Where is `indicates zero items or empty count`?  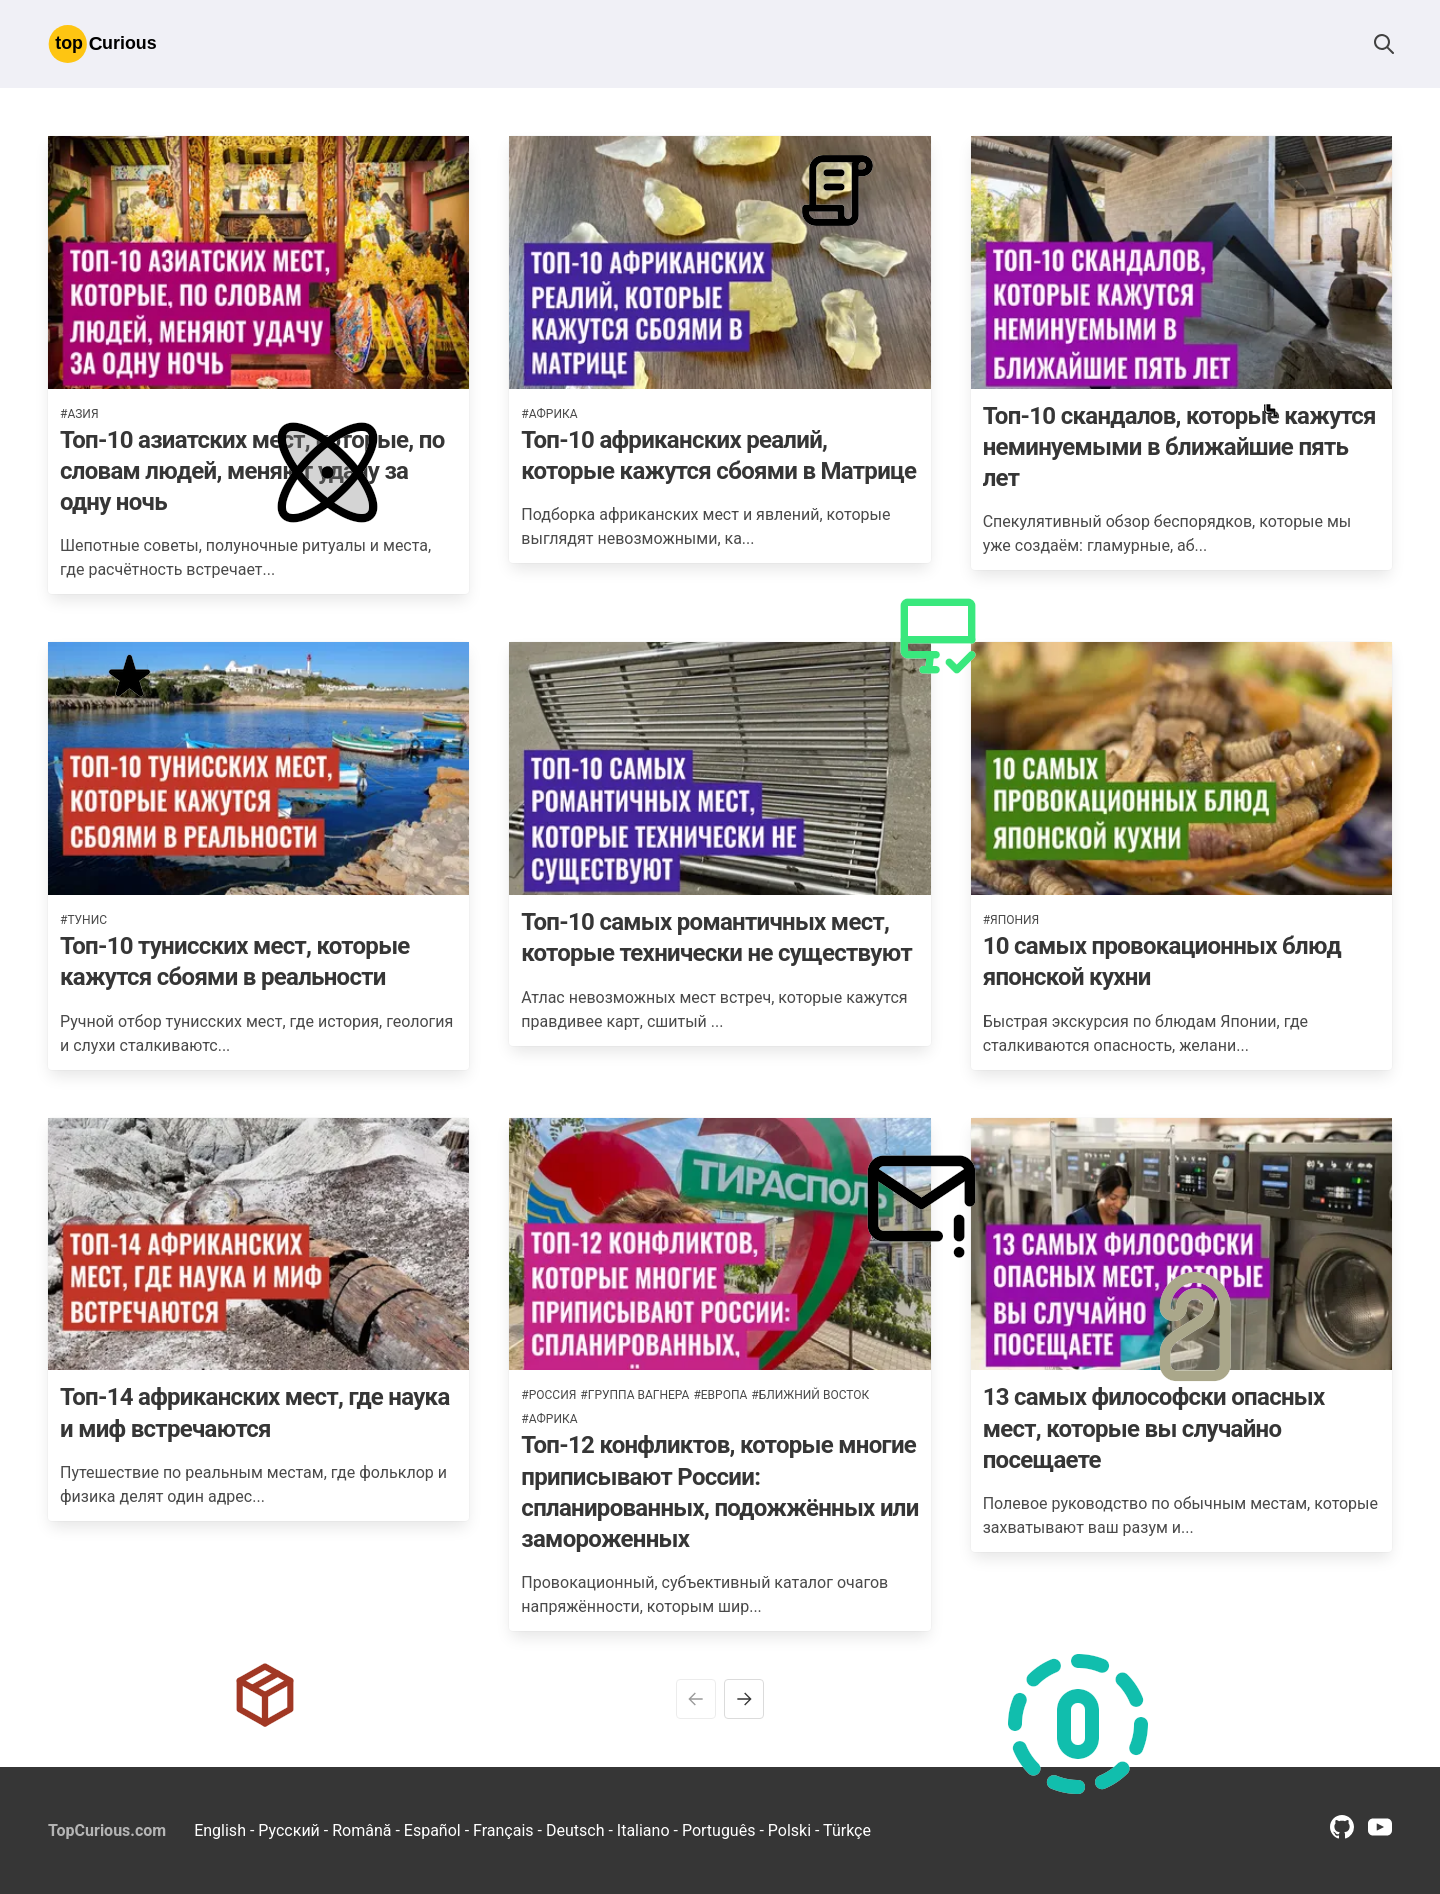 indicates zero items or empty count is located at coordinates (1078, 1724).